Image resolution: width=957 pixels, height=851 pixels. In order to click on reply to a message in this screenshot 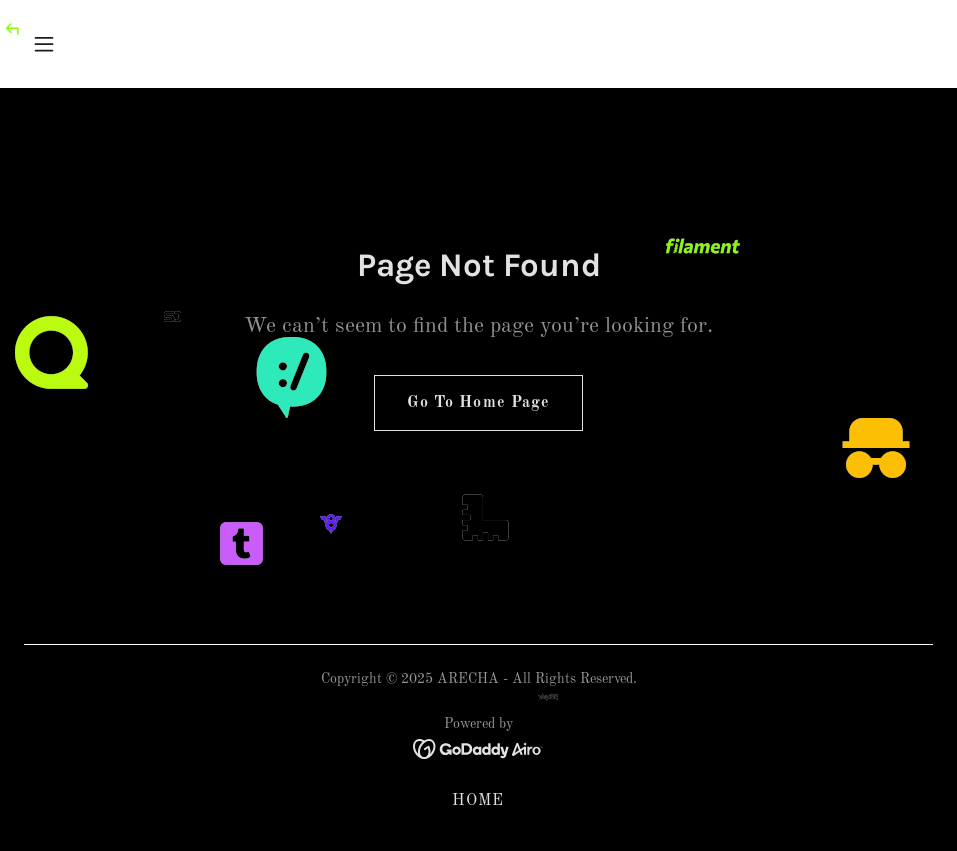, I will do `click(13, 29)`.